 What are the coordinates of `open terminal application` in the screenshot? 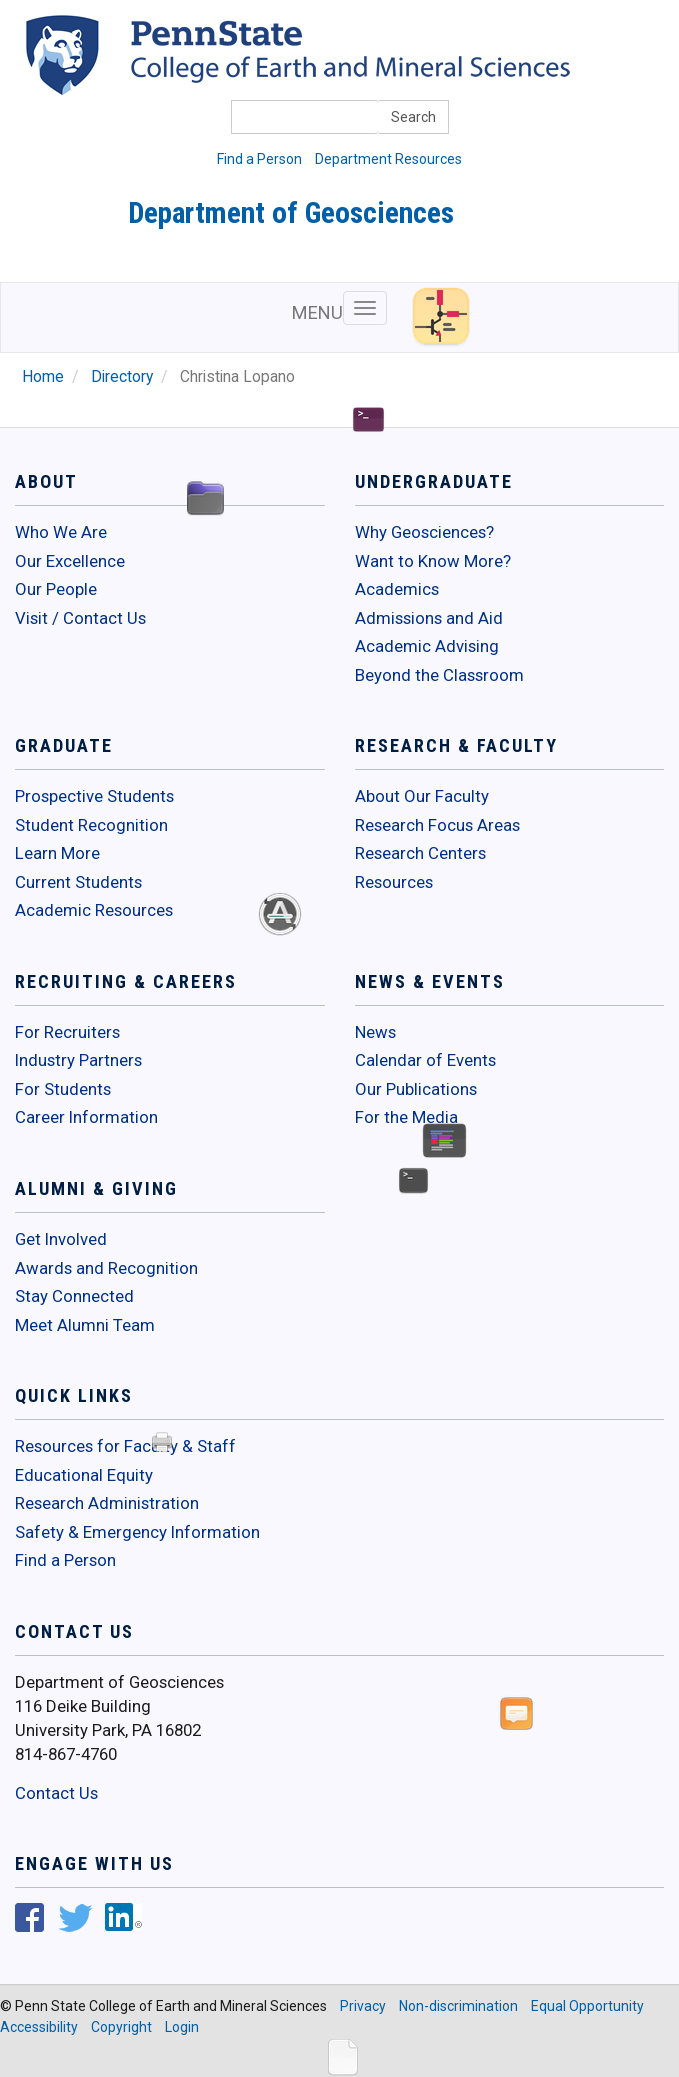 It's located at (368, 419).